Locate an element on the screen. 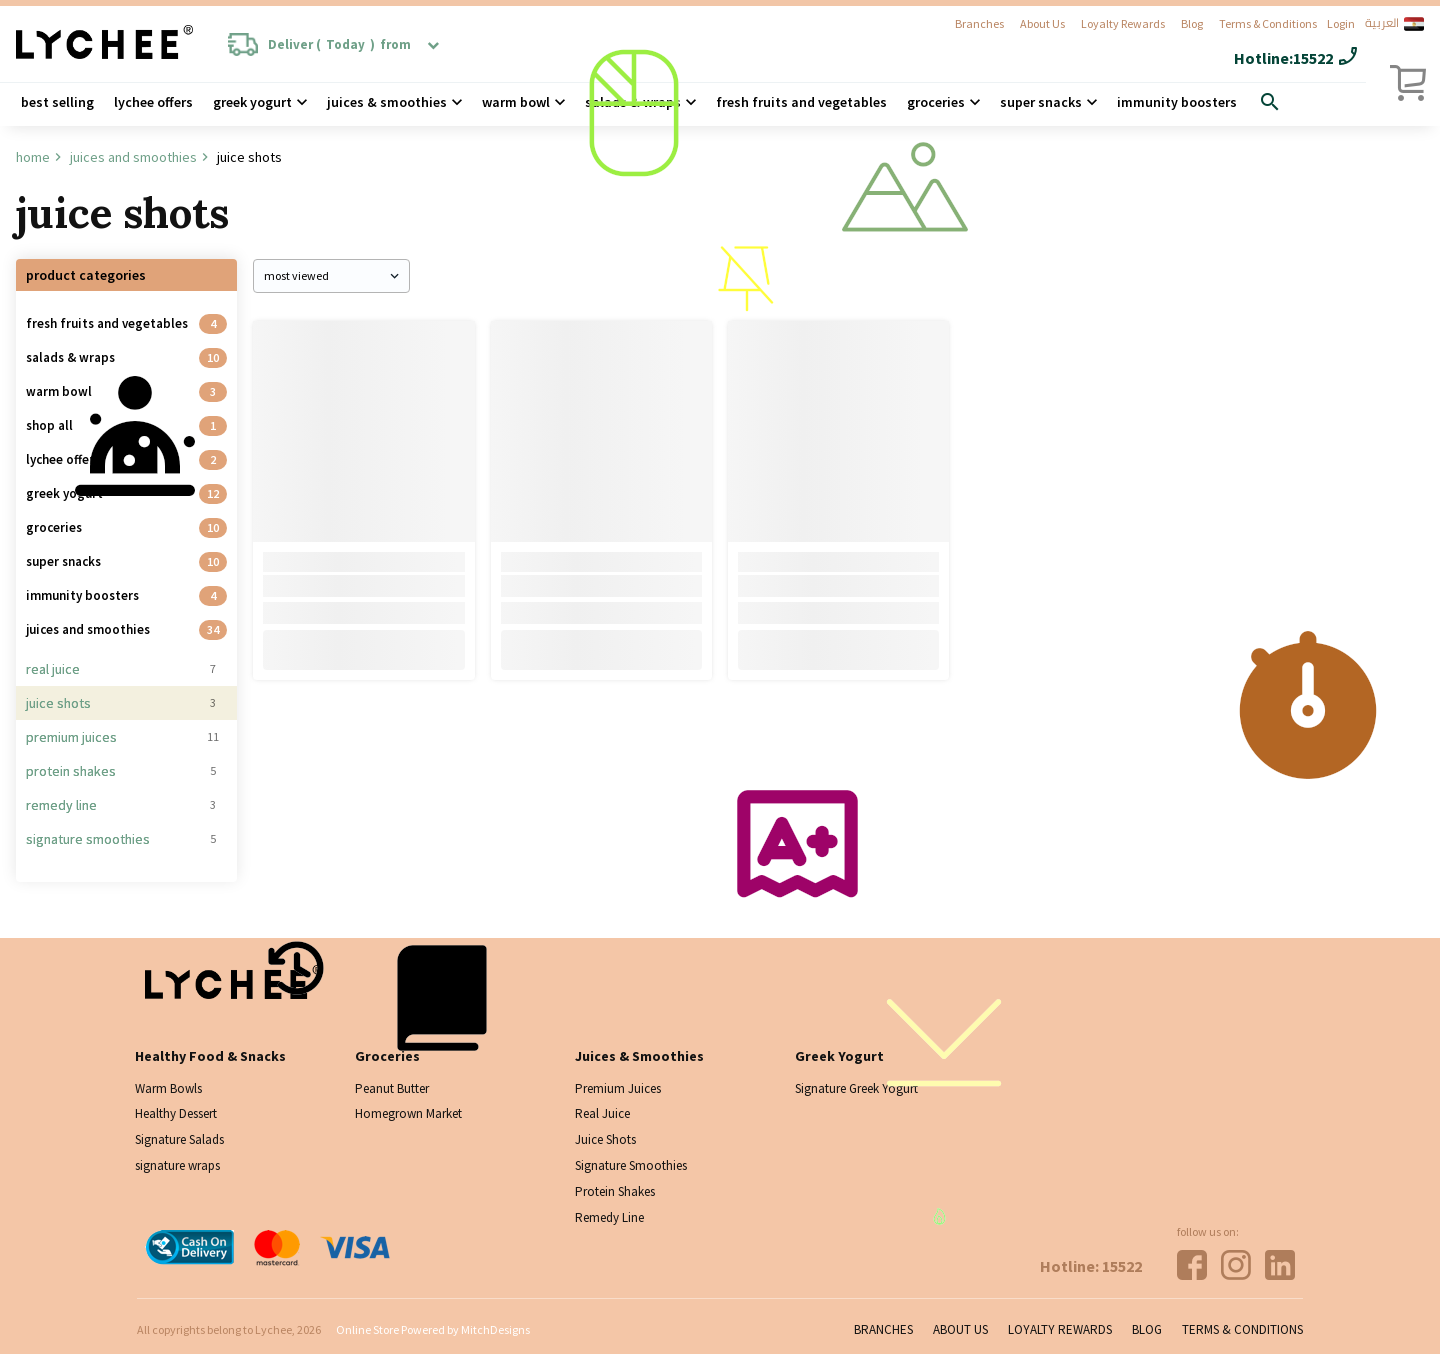  view medical diagnoses or health records is located at coordinates (135, 436).